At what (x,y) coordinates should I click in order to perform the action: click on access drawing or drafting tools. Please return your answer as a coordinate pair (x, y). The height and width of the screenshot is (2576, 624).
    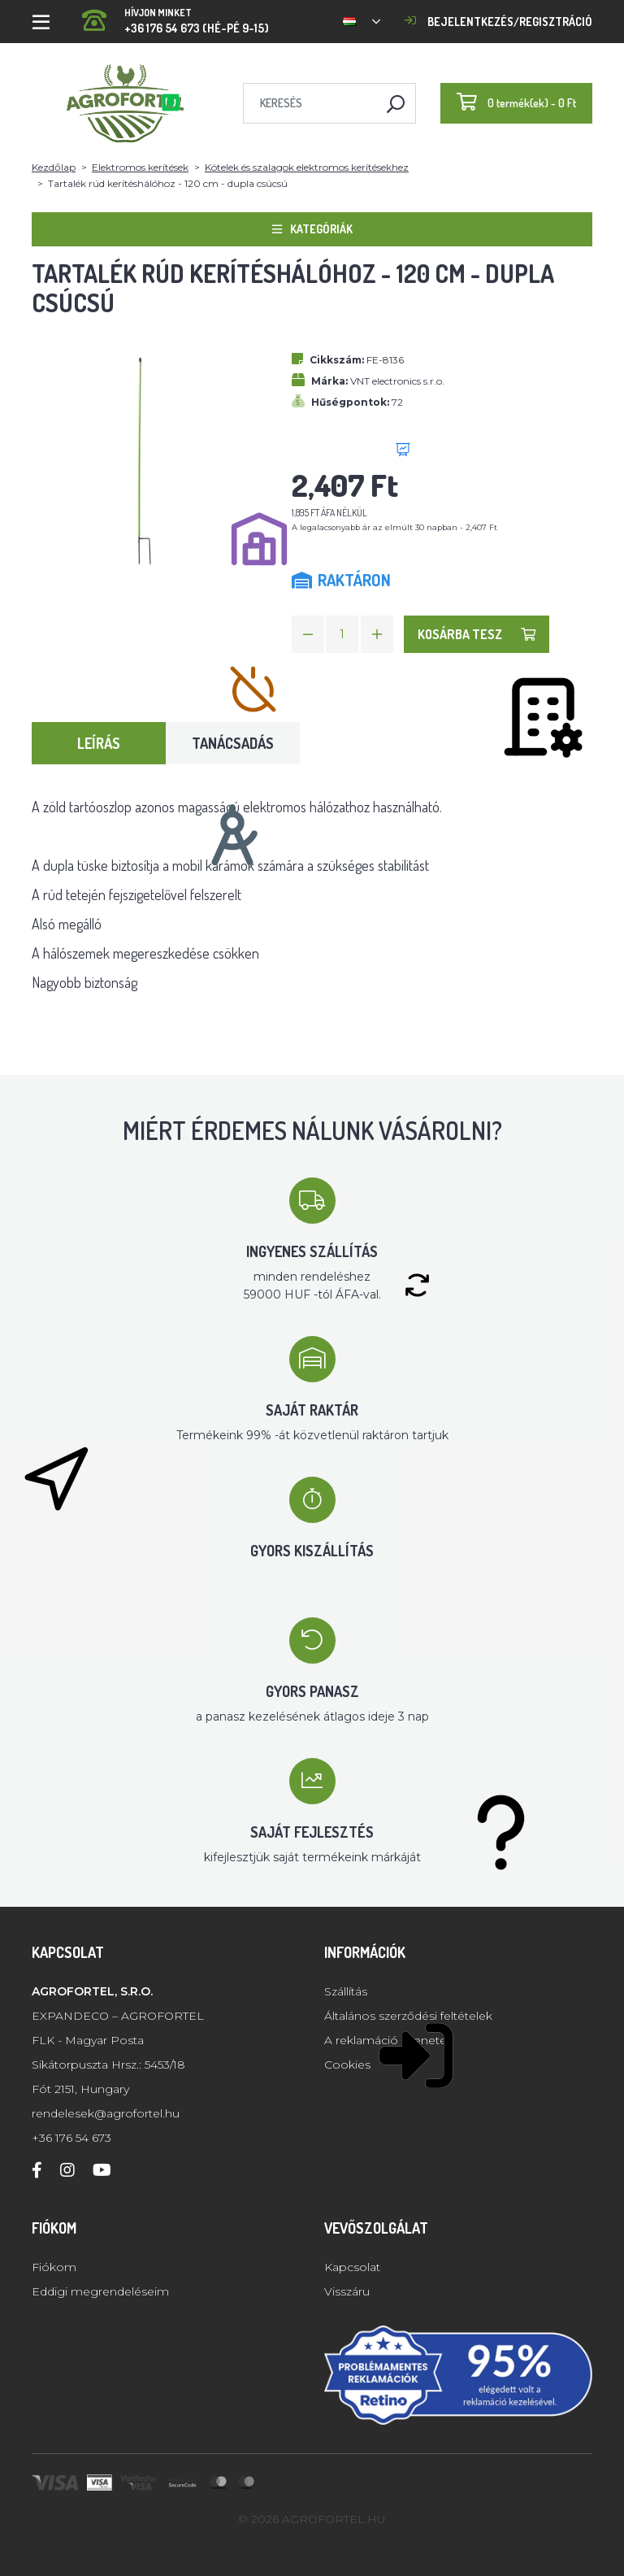
    Looking at the image, I should click on (232, 836).